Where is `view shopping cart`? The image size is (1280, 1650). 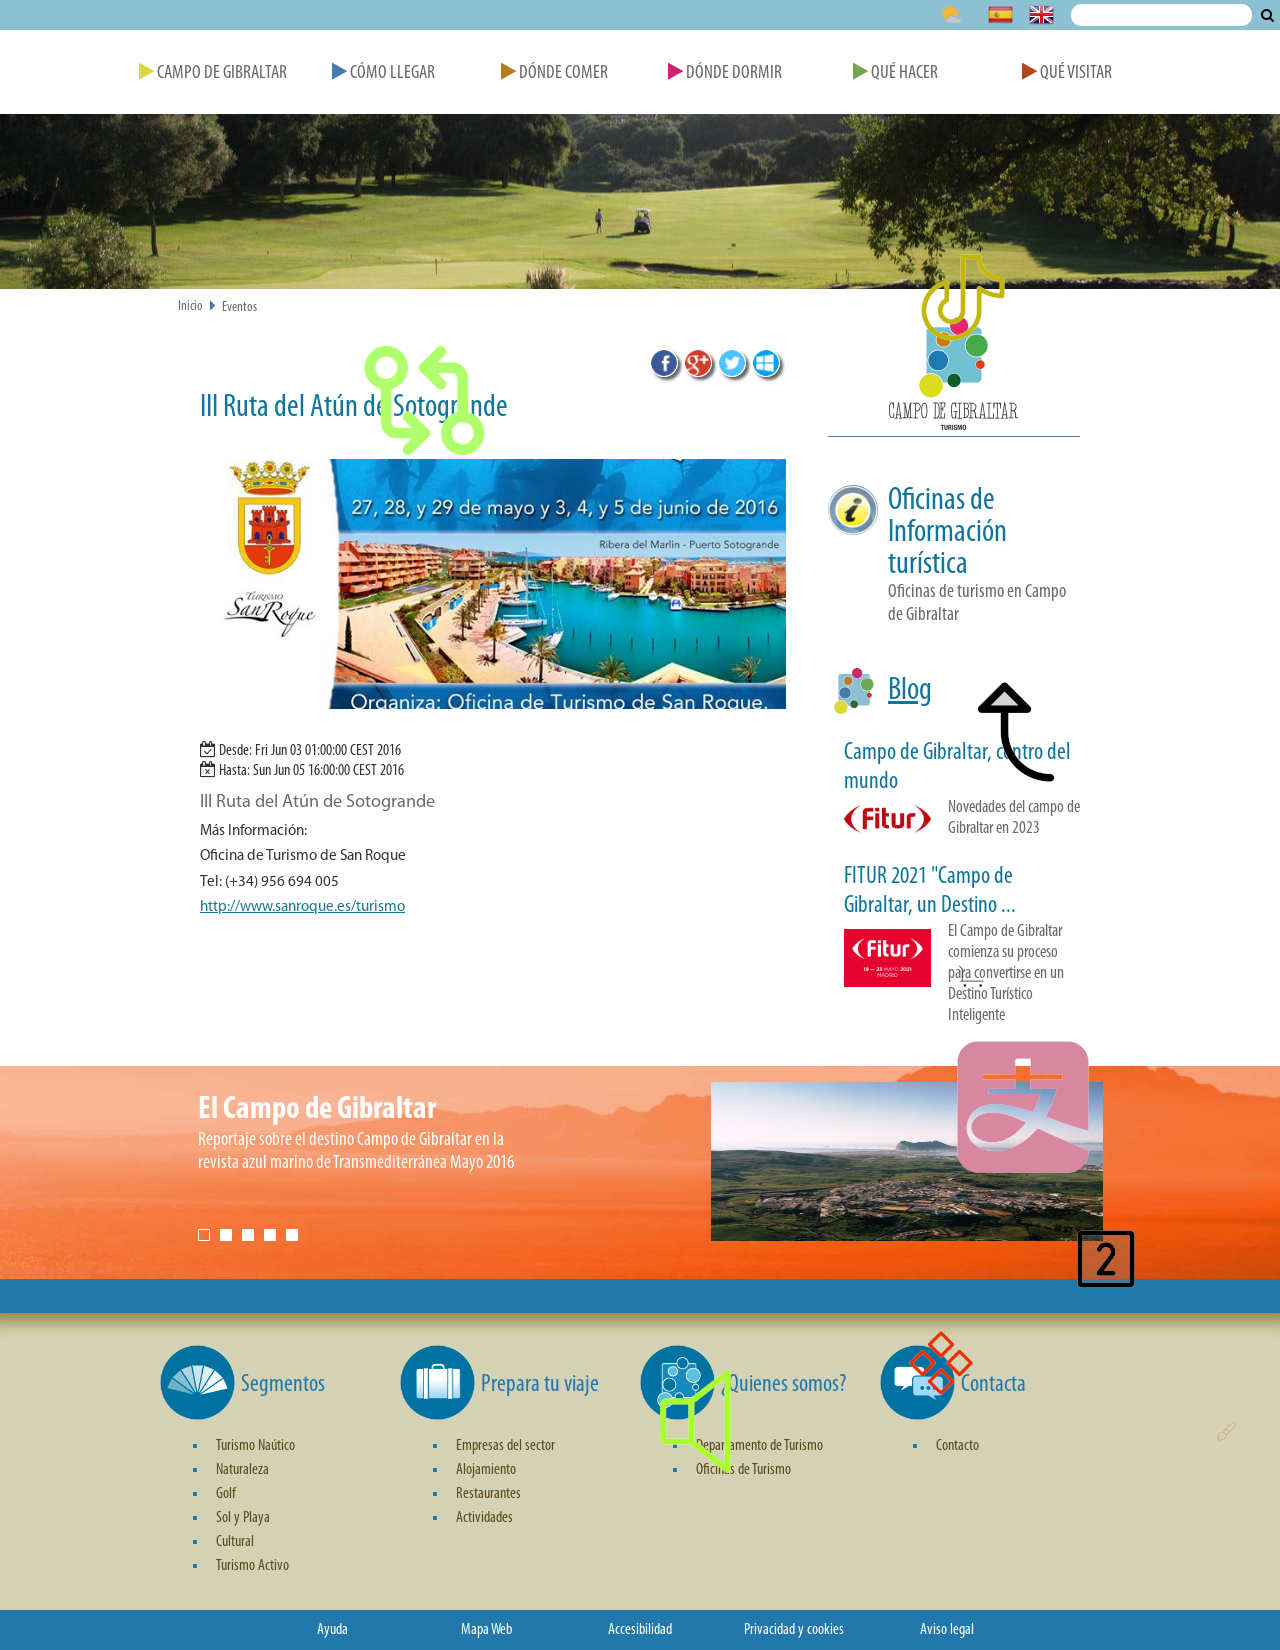 view shopping cart is located at coordinates (971, 975).